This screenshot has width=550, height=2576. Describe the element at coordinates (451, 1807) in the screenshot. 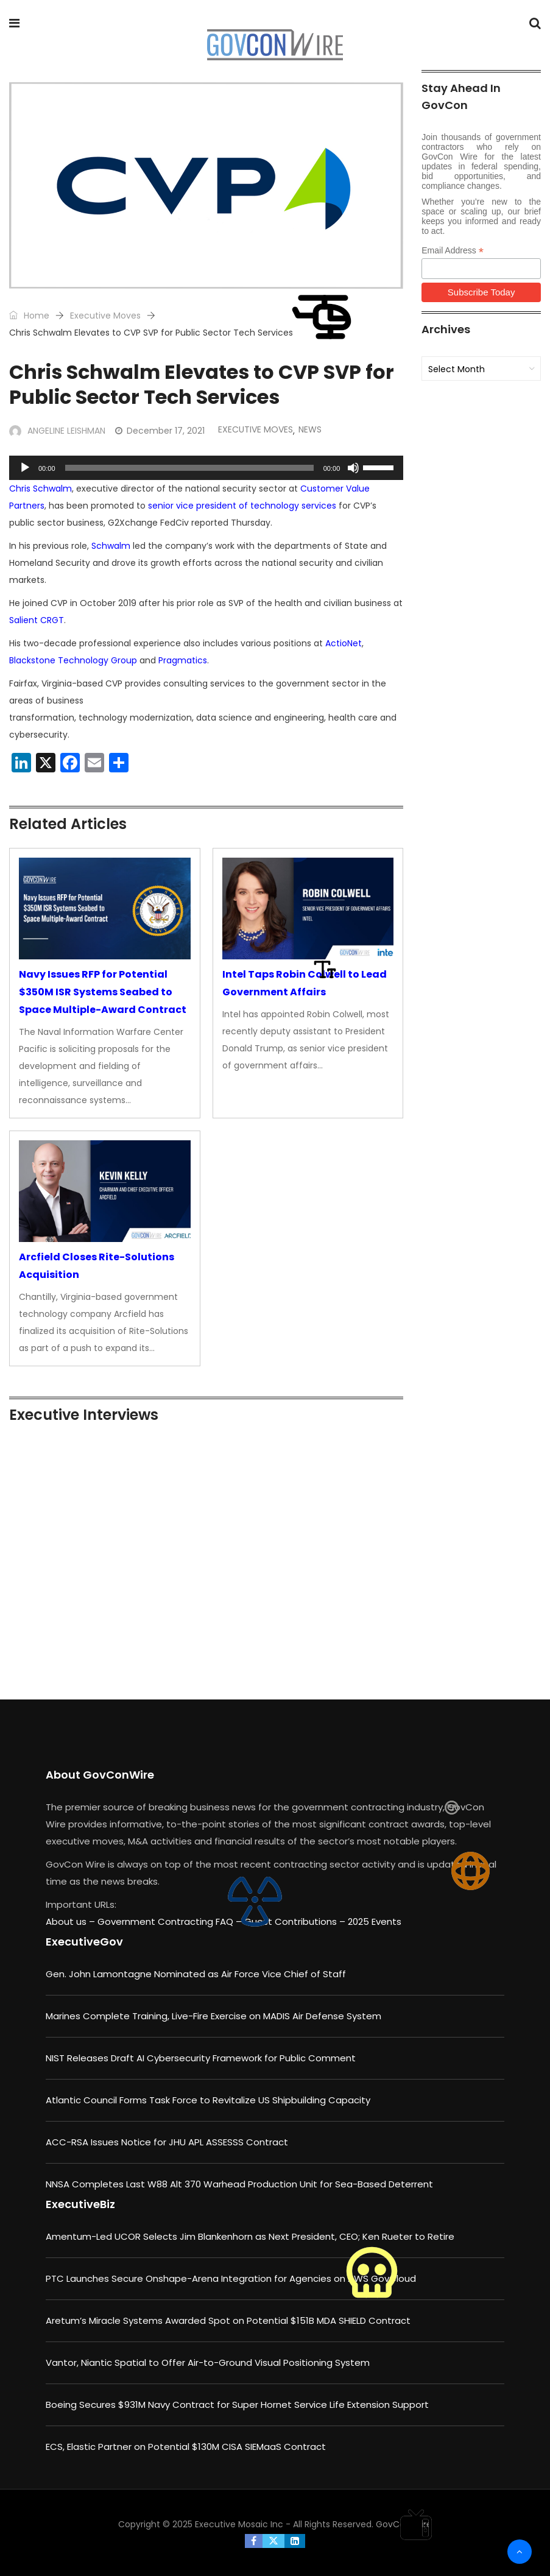

I see `select a silly or goofy mood reaction` at that location.